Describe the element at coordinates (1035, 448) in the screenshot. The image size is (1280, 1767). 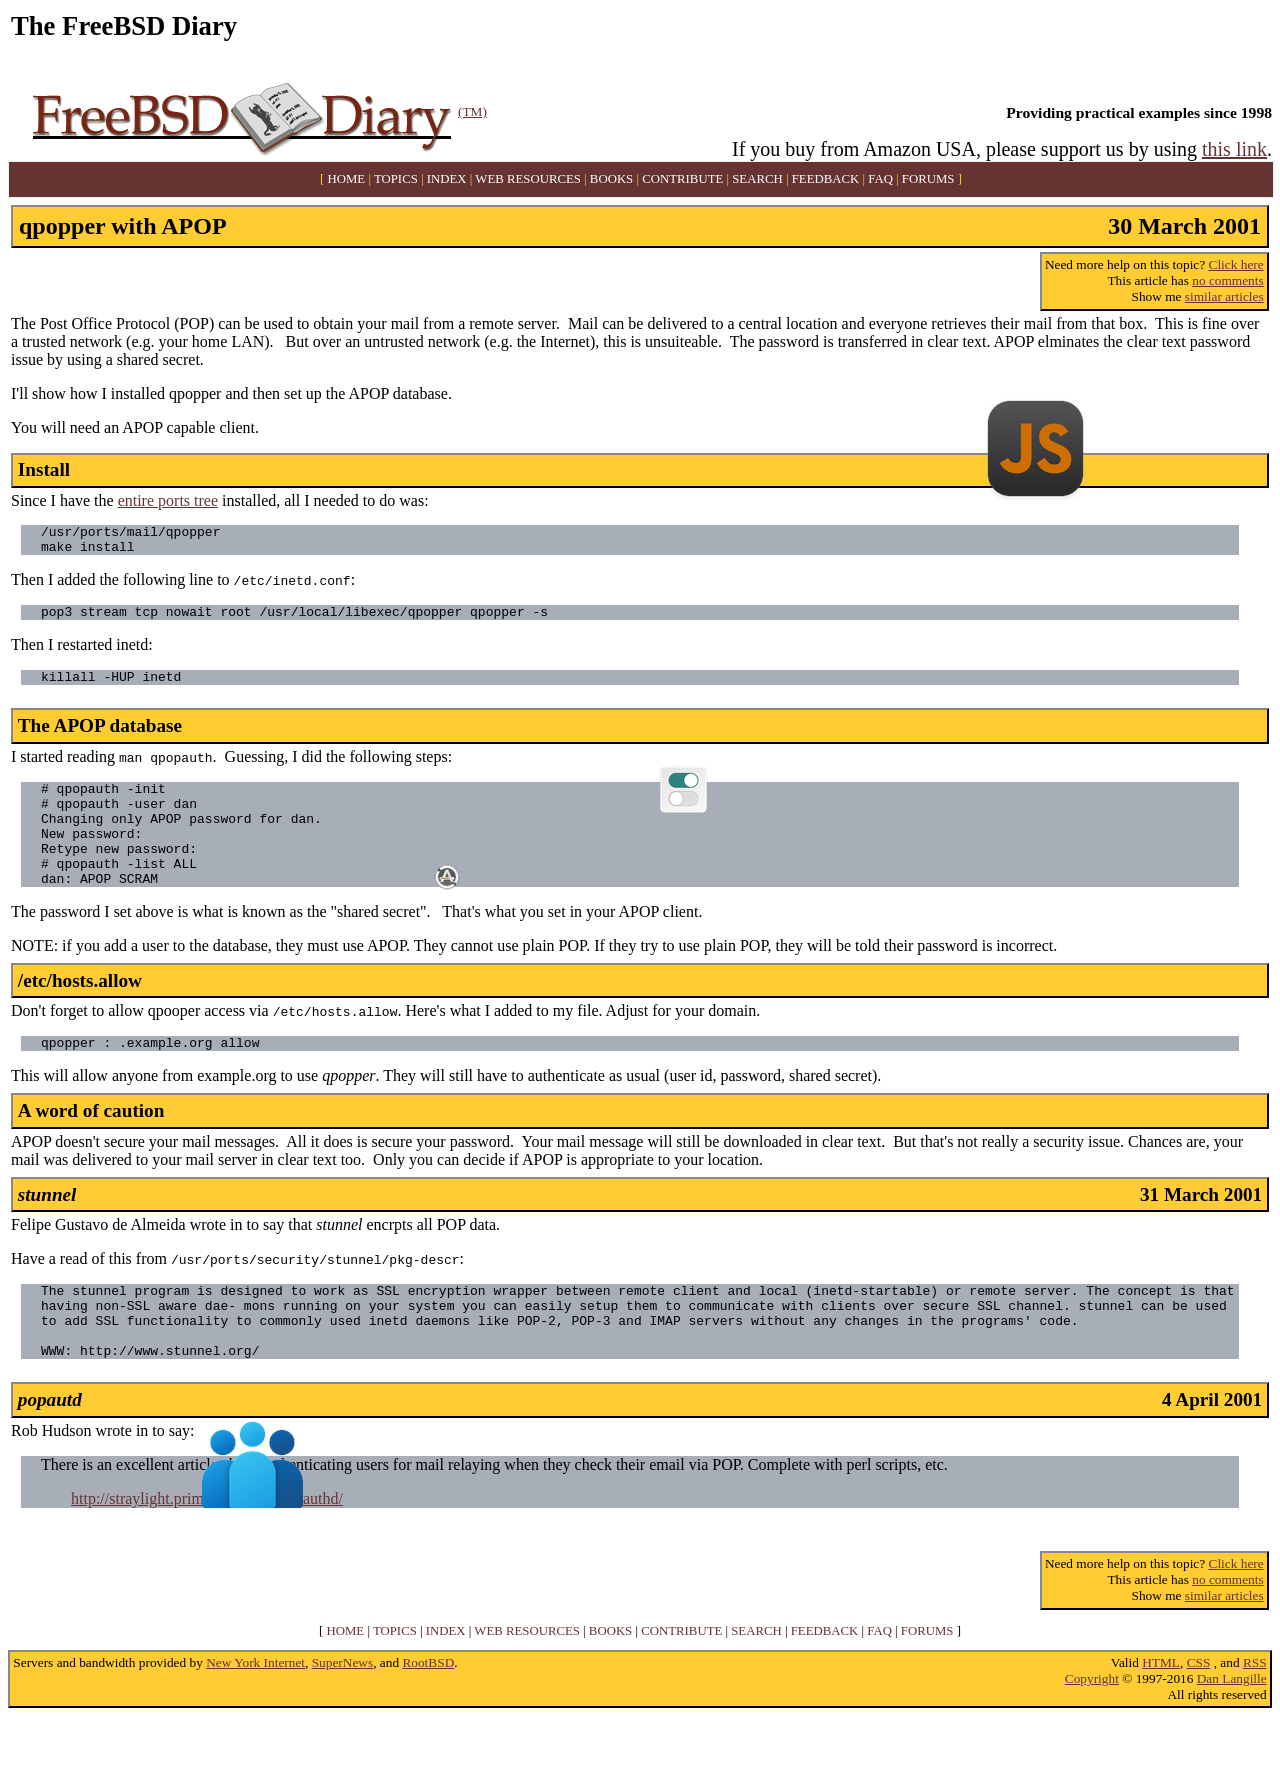
I see `open javascript testing application` at that location.